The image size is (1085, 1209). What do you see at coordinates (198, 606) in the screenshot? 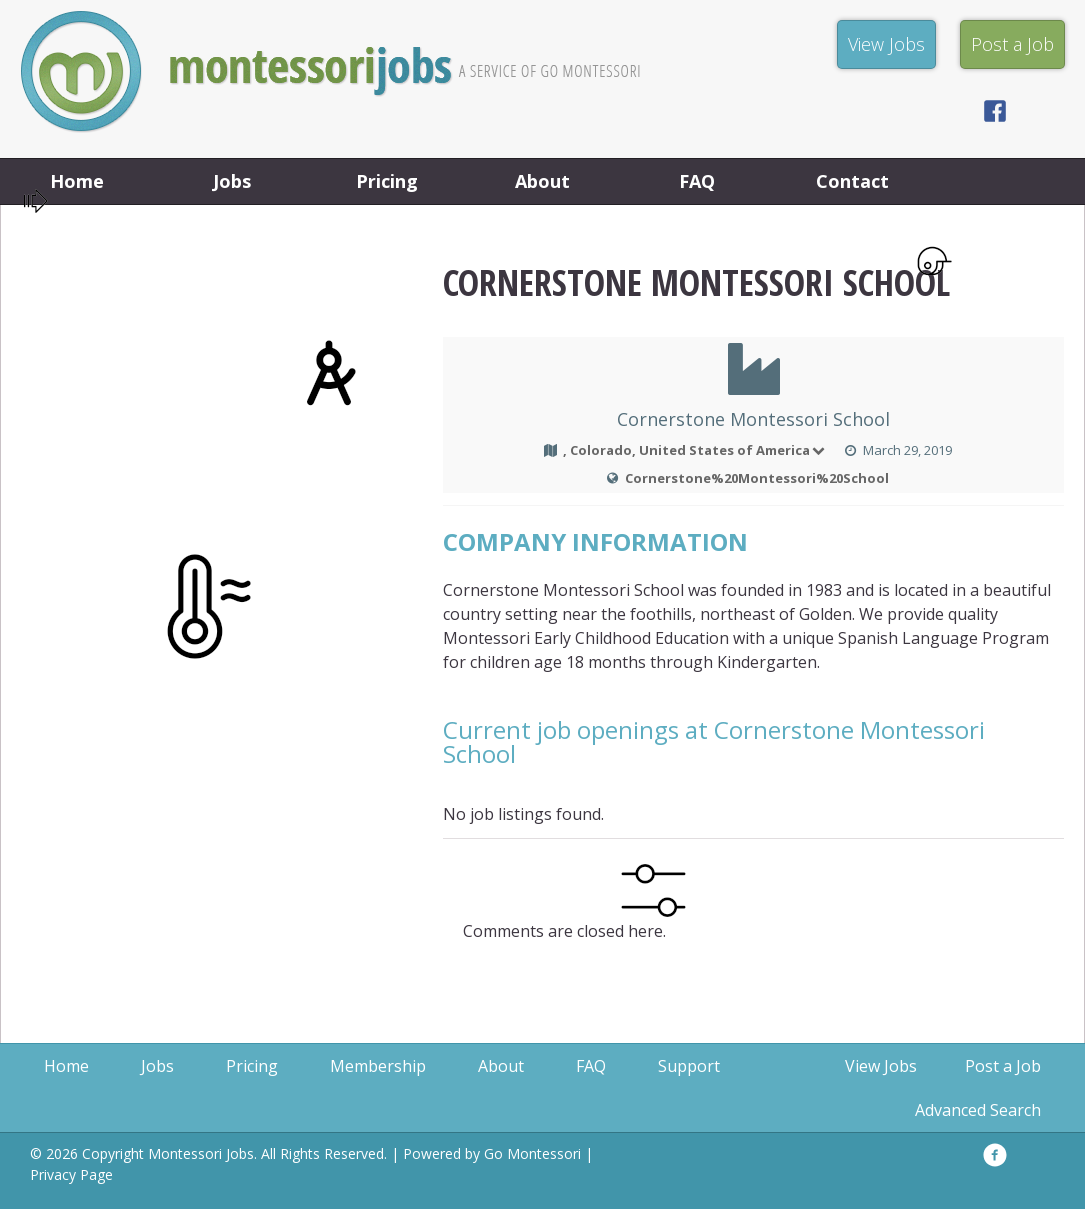
I see `indicates high temperature or heat warning` at bounding box center [198, 606].